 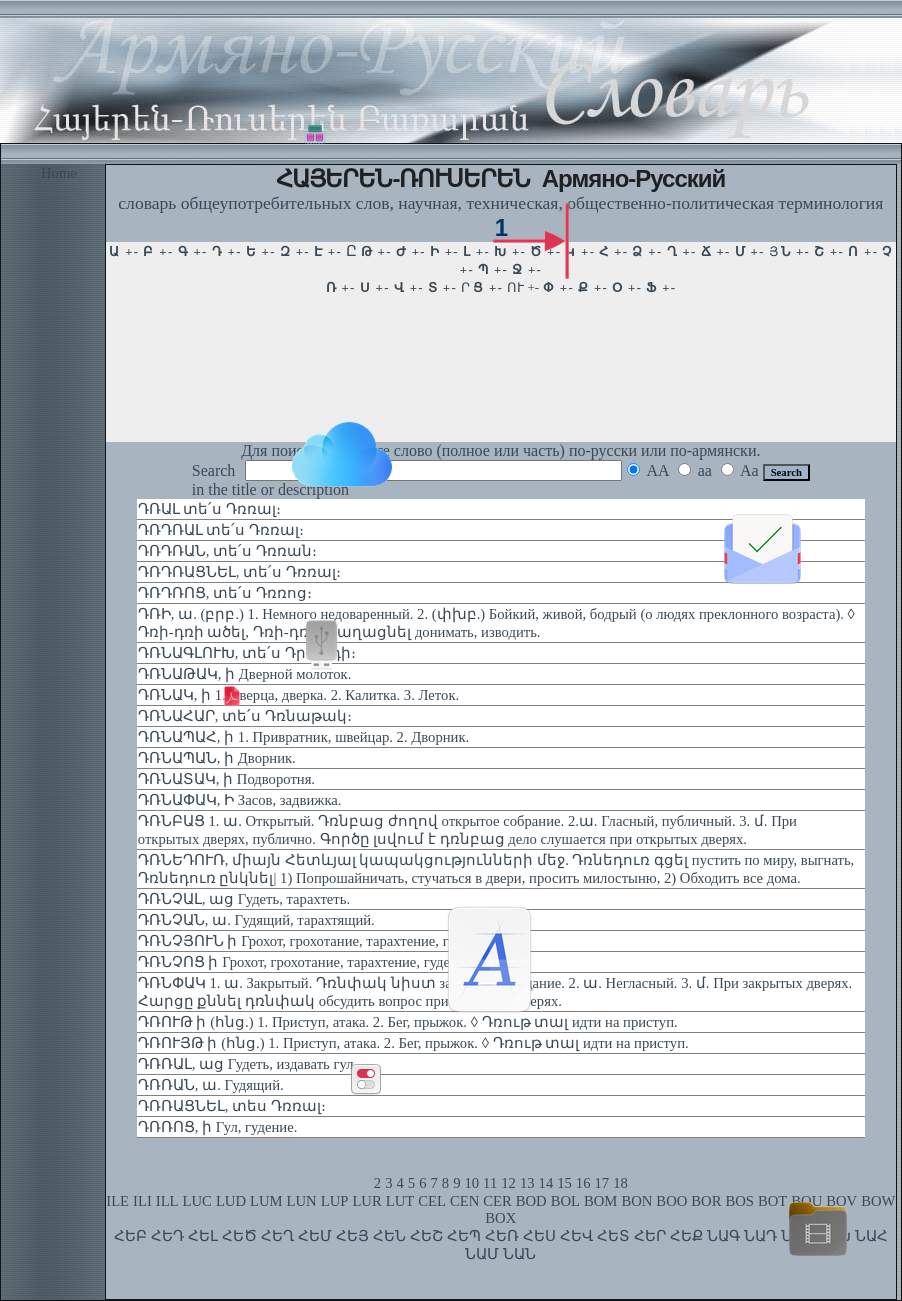 I want to click on select all items in the current view, so click(x=315, y=133).